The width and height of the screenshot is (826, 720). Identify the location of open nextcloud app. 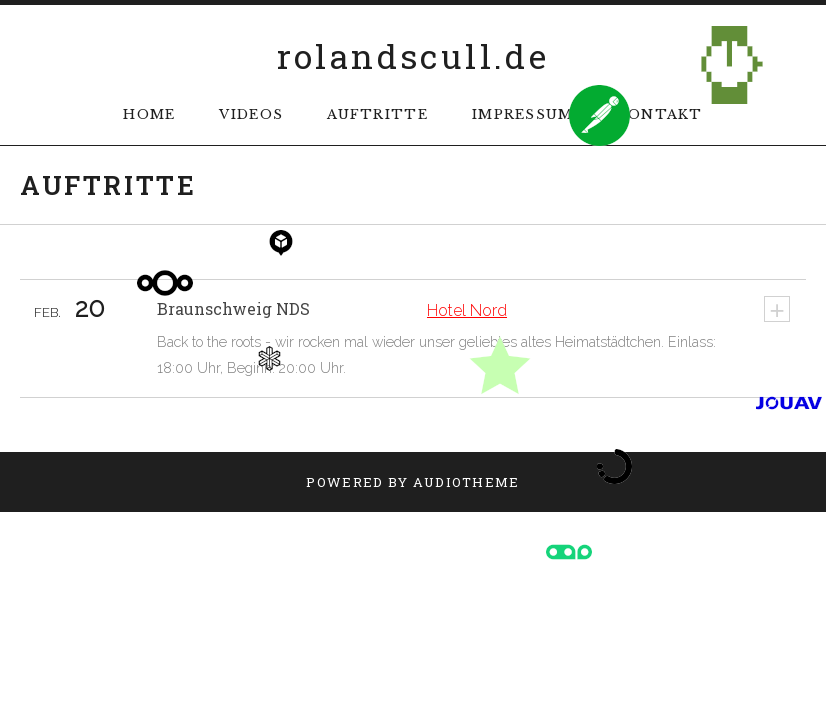
(165, 283).